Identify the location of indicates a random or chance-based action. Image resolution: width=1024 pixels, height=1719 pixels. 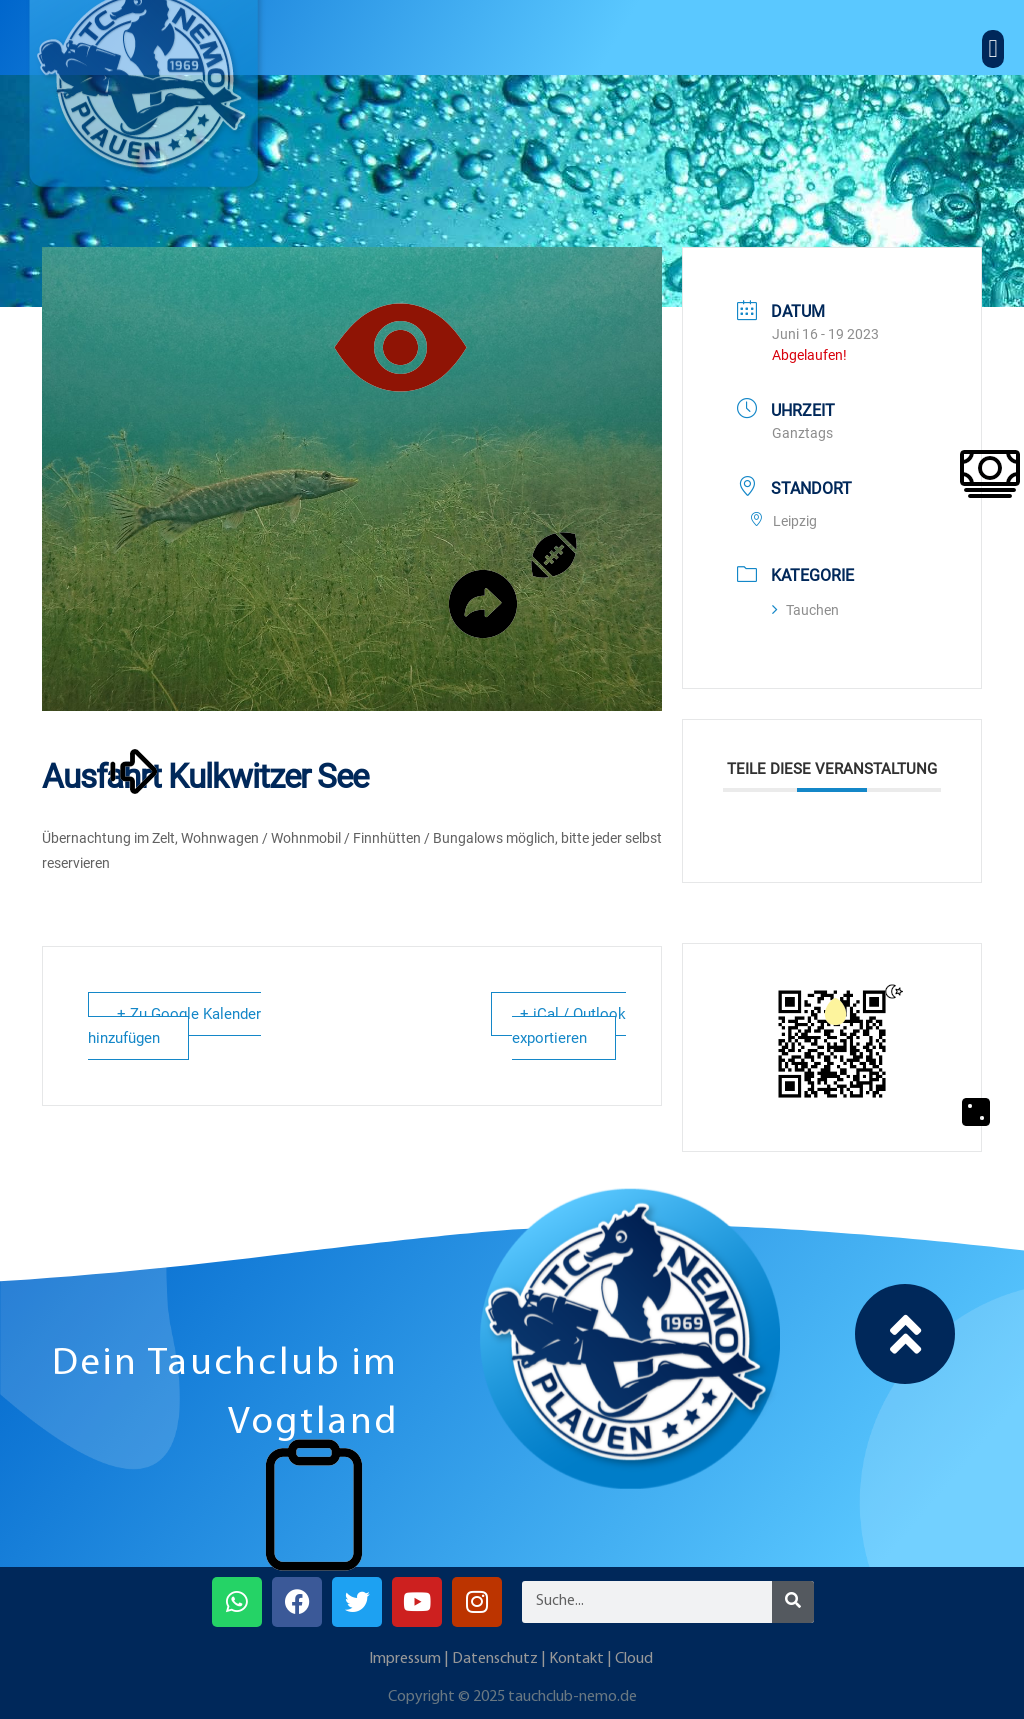
(976, 1112).